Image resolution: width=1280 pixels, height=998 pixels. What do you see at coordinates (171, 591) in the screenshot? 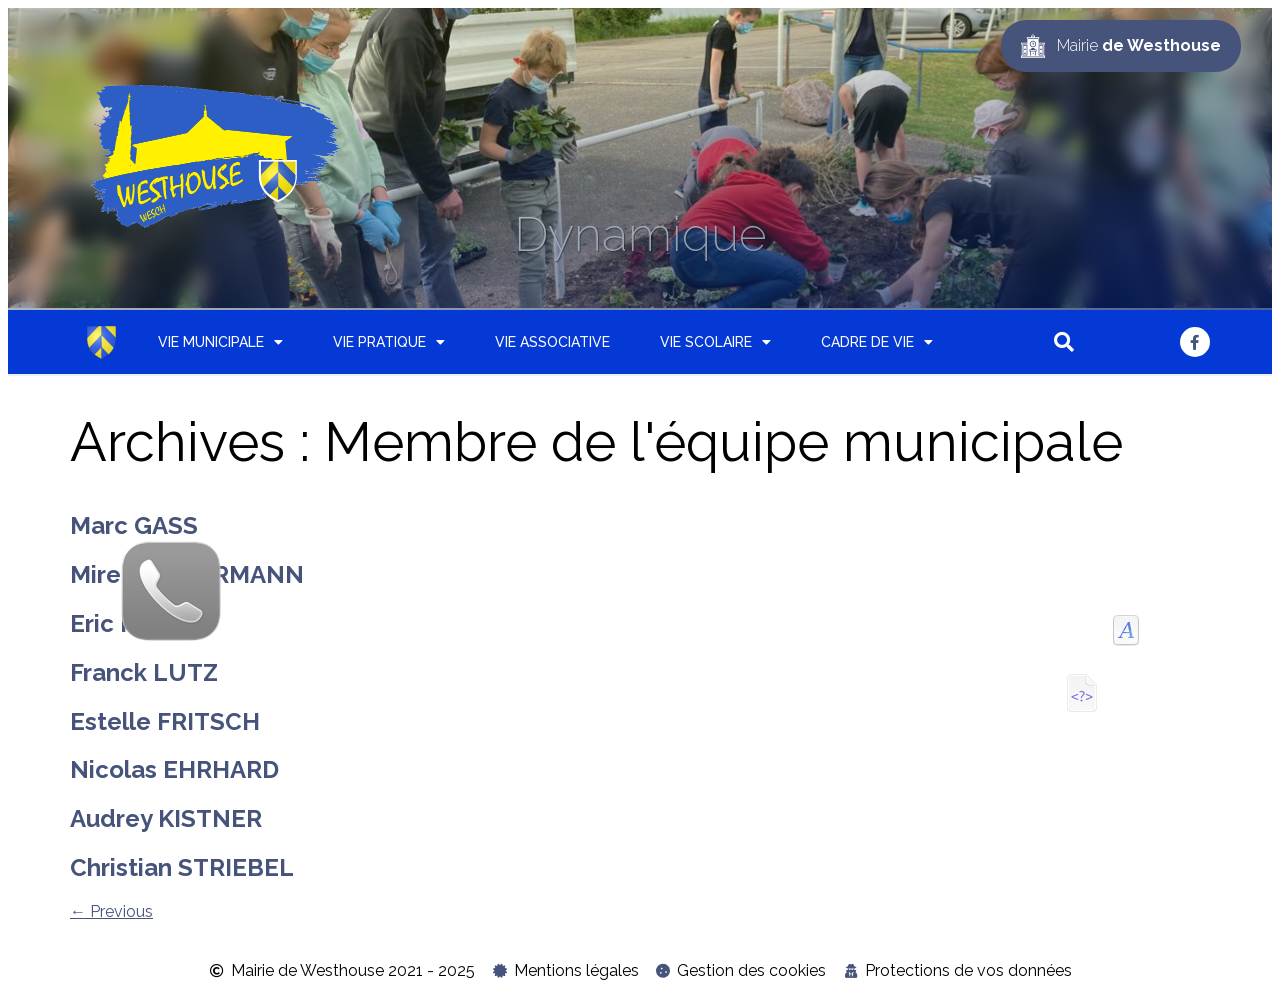
I see `open the phone app to make a call` at bounding box center [171, 591].